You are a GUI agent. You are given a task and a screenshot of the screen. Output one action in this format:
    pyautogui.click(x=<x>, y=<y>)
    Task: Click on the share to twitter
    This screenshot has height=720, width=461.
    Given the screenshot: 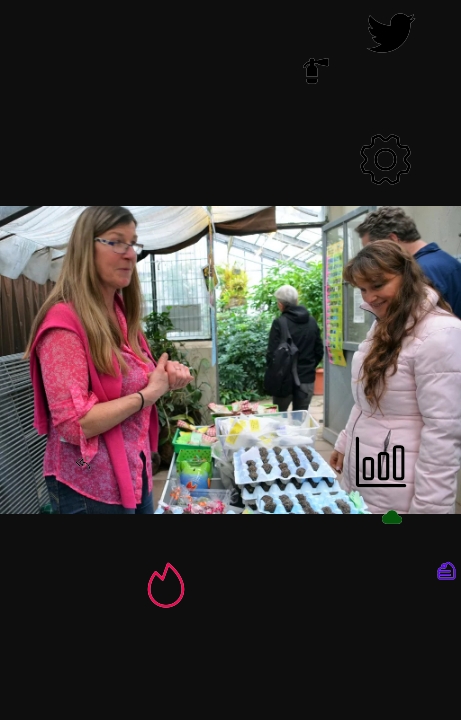 What is the action you would take?
    pyautogui.click(x=391, y=33)
    